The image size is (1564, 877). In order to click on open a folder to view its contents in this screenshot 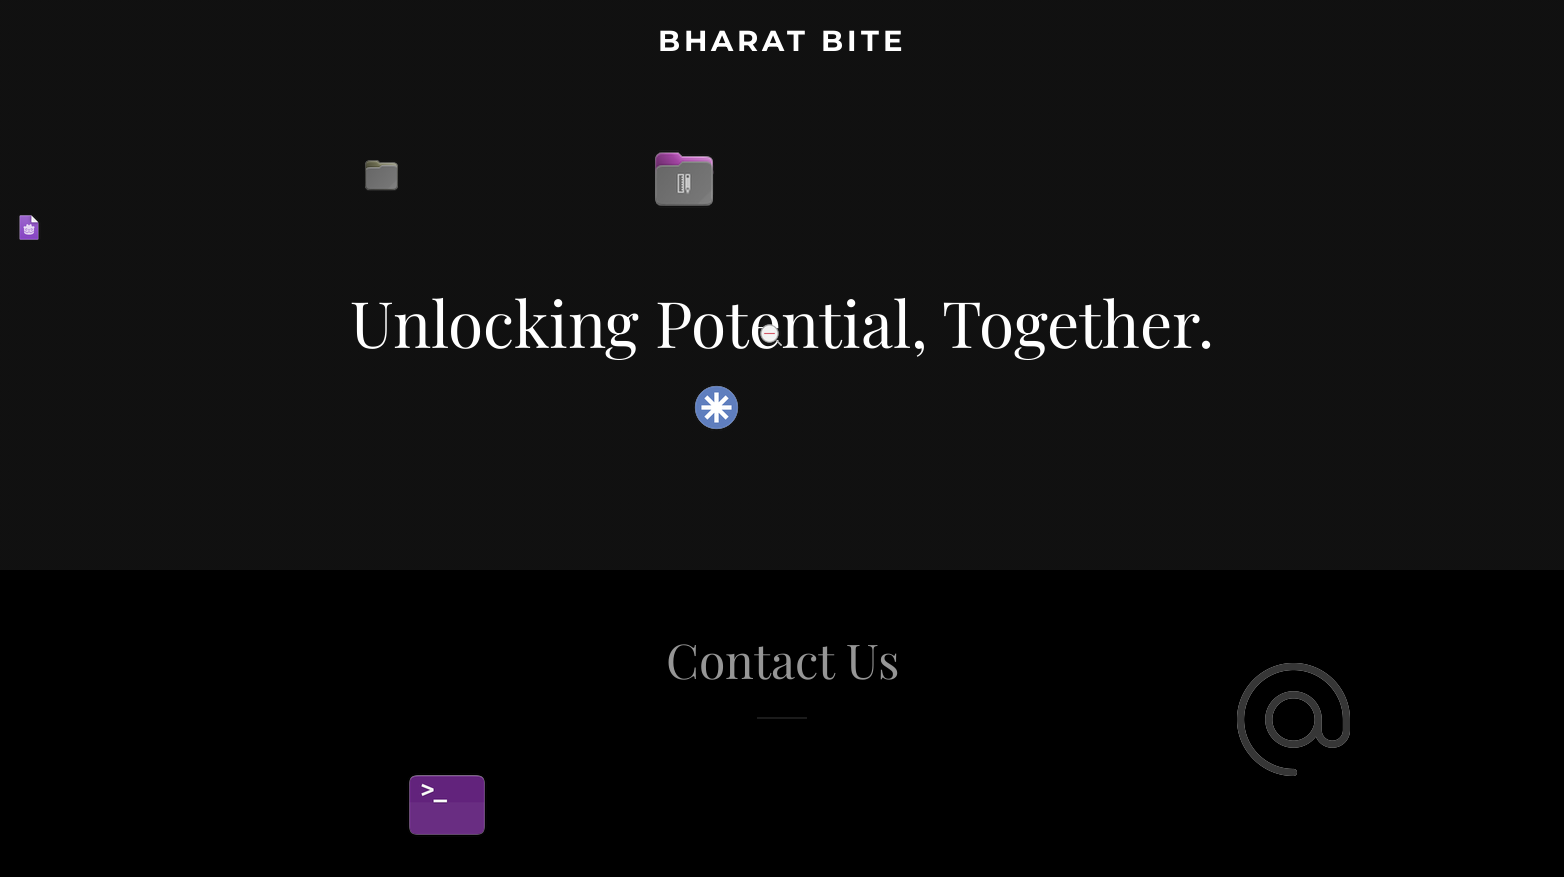, I will do `click(381, 174)`.